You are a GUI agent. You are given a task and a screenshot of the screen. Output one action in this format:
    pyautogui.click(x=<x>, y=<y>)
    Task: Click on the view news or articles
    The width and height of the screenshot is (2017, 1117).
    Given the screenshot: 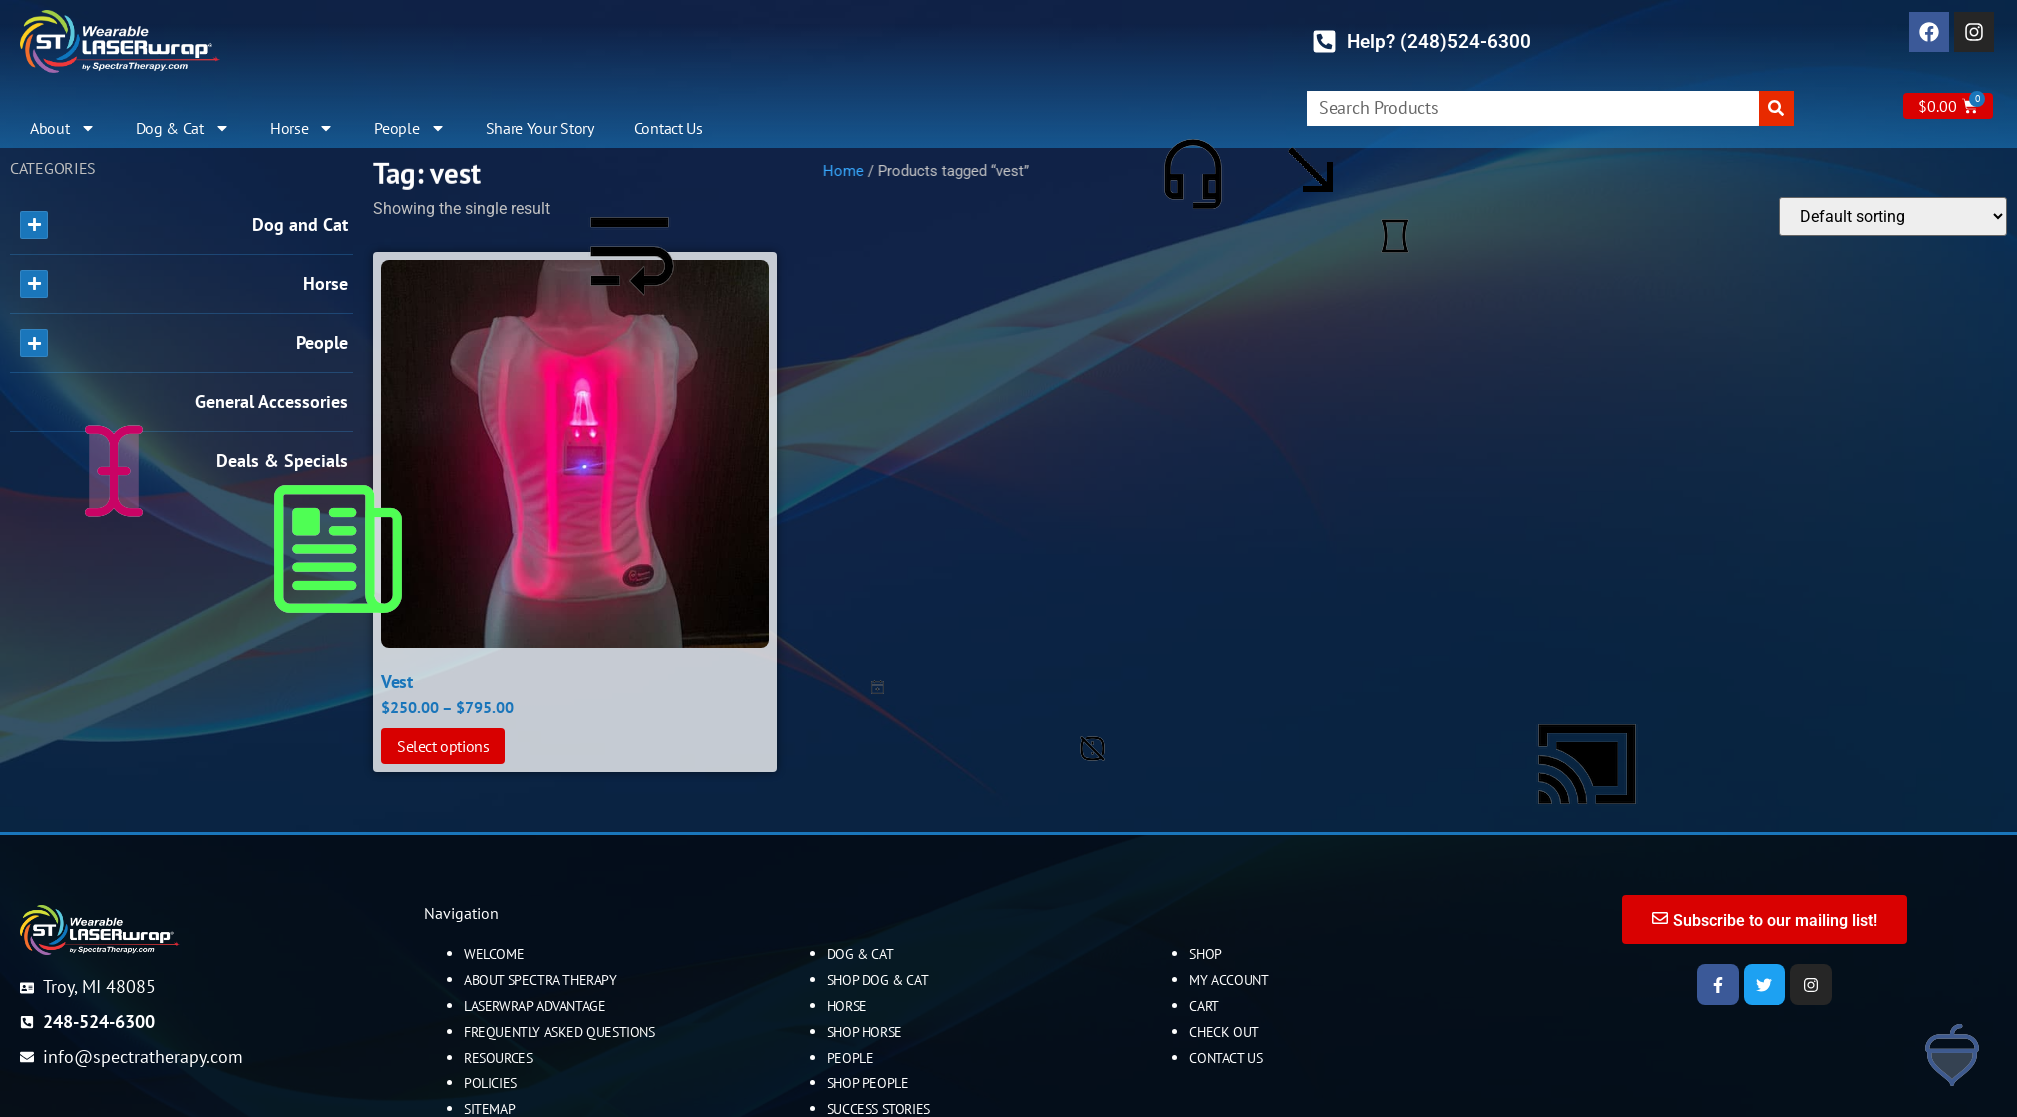 What is the action you would take?
    pyautogui.click(x=338, y=549)
    